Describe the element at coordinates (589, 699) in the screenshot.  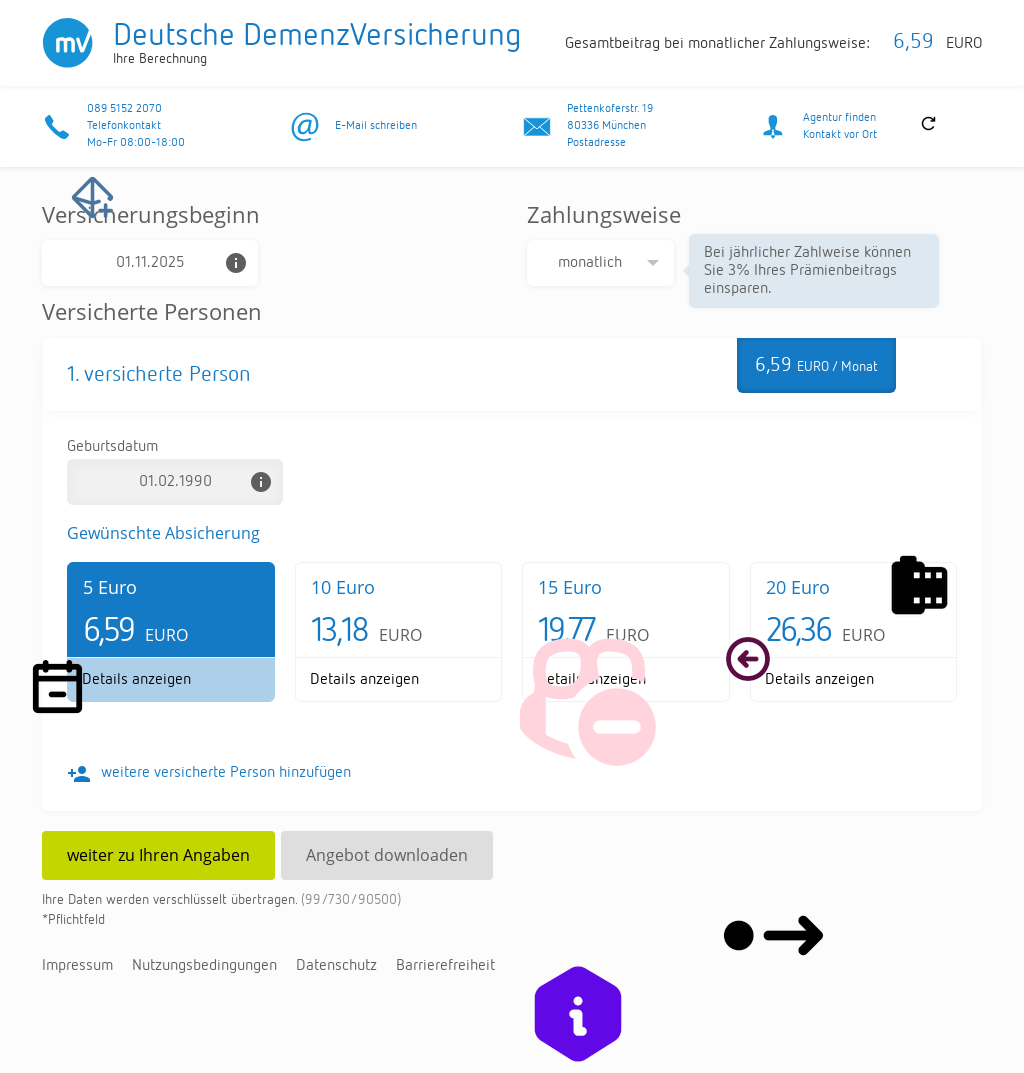
I see `github copilot is blocked or disabled` at that location.